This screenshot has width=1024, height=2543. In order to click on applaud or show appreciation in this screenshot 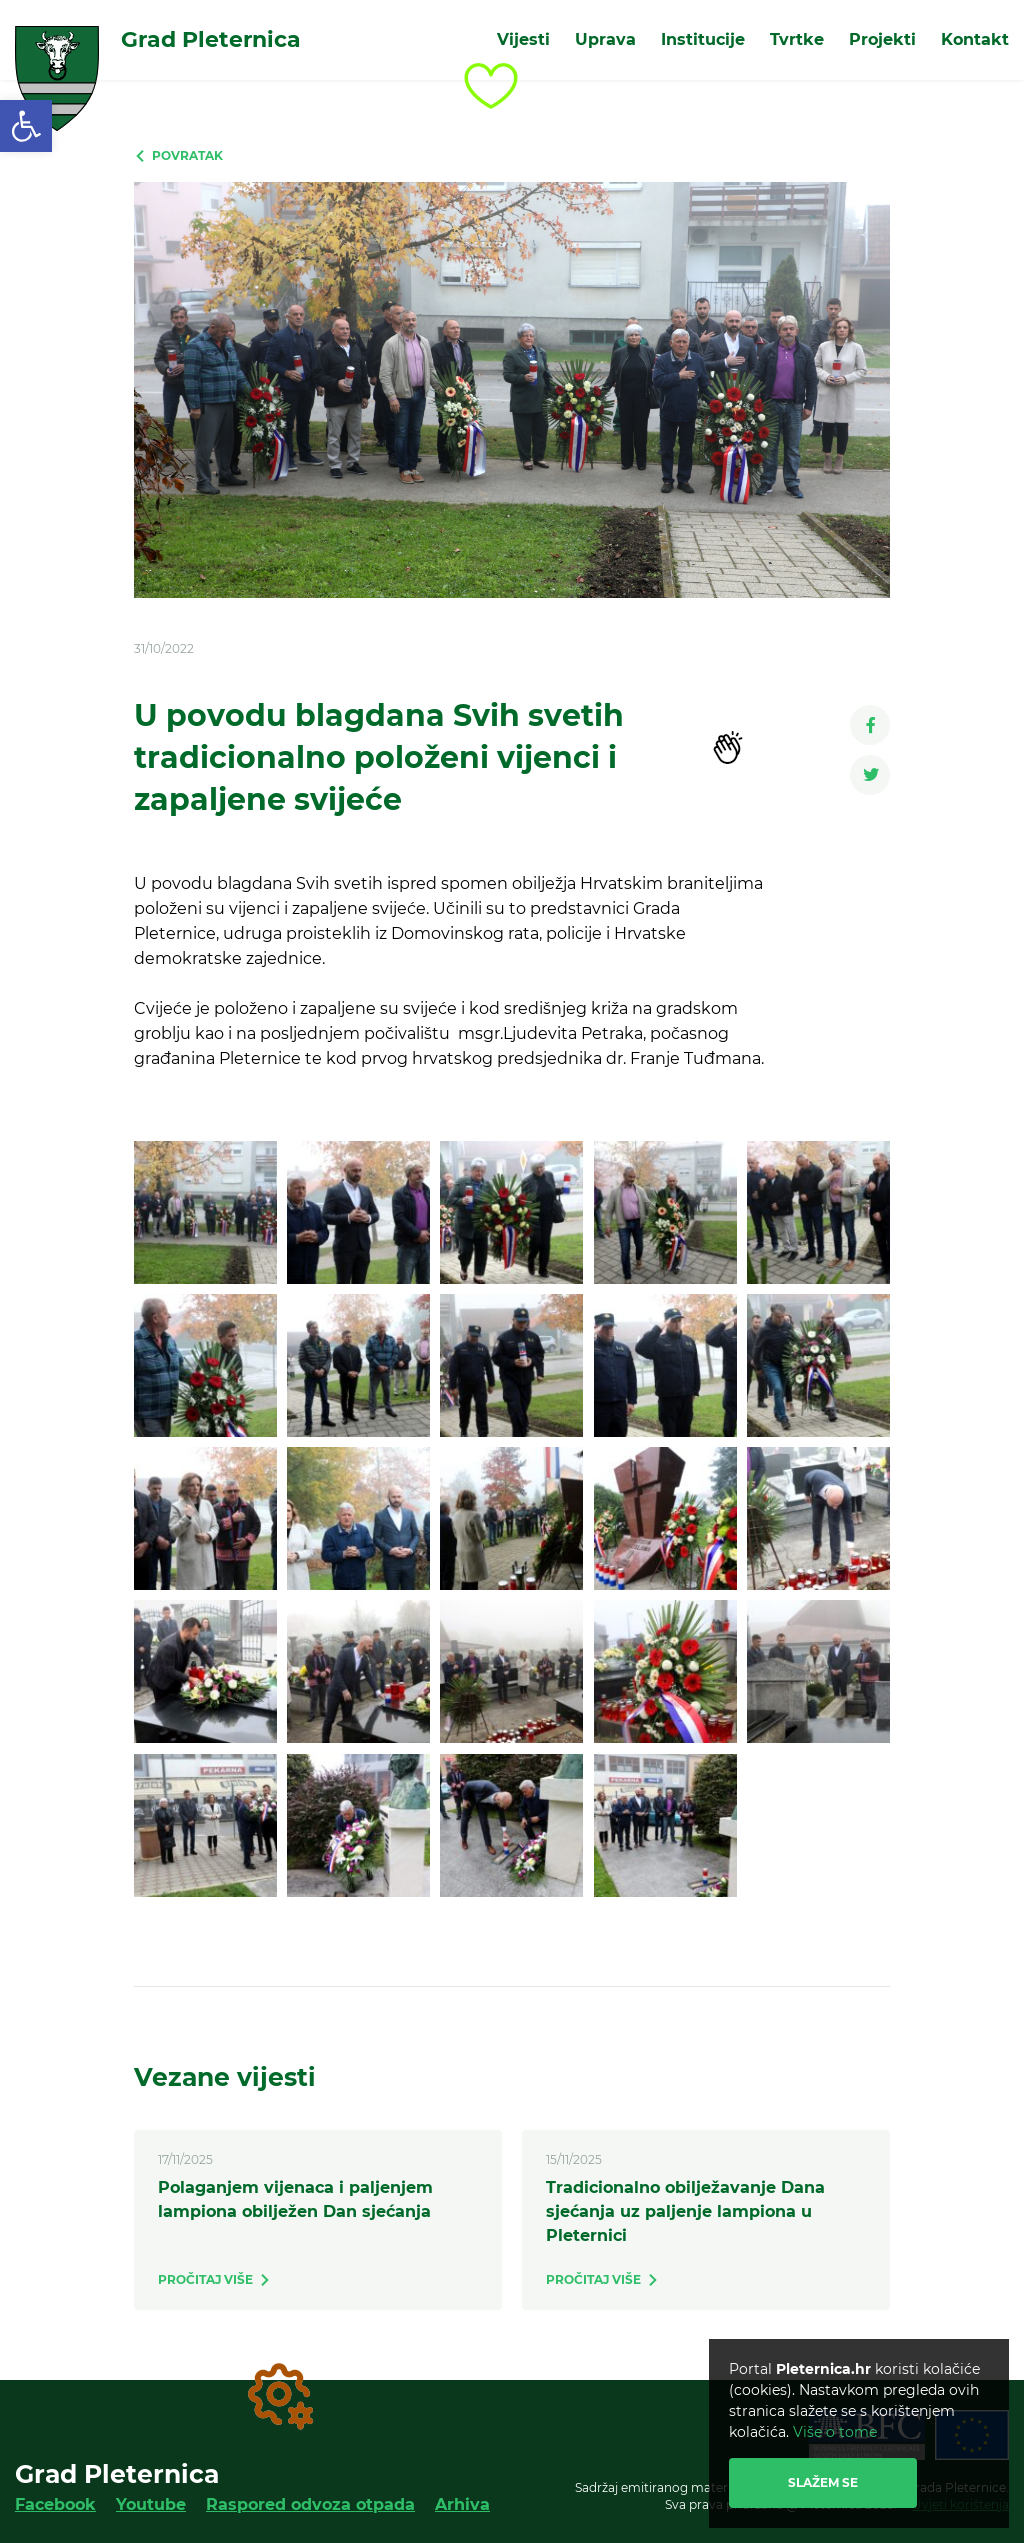, I will do `click(727, 747)`.